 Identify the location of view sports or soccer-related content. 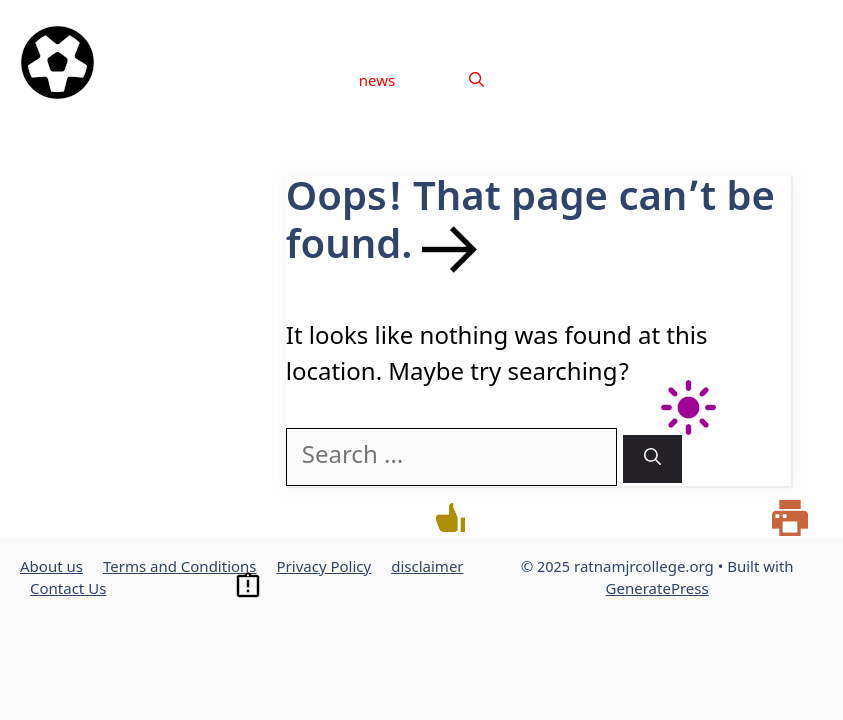
(57, 62).